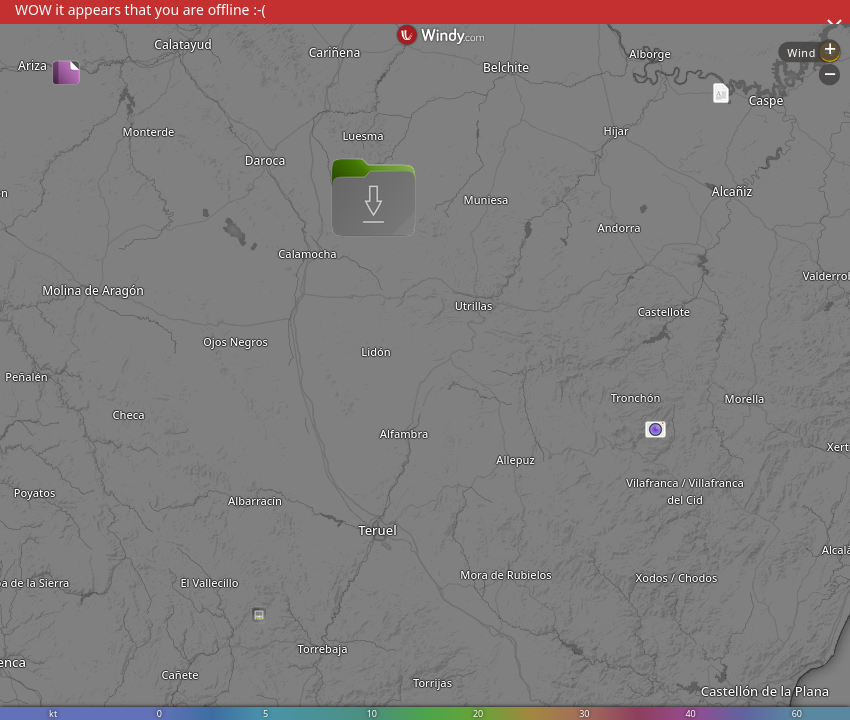 Image resolution: width=850 pixels, height=720 pixels. Describe the element at coordinates (721, 93) in the screenshot. I see `a rich text or formatted document file` at that location.